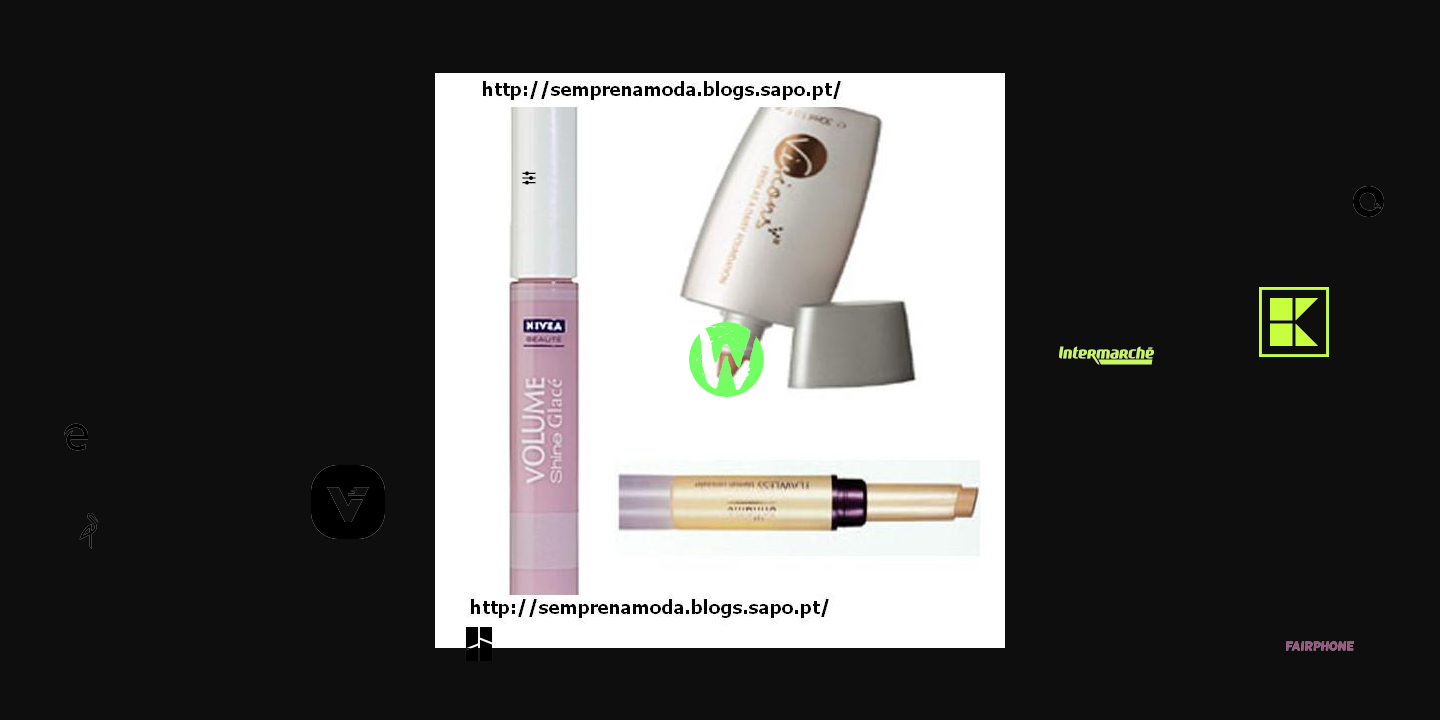 This screenshot has height=720, width=1440. Describe the element at coordinates (529, 178) in the screenshot. I see `adjust audio or equalizer settings` at that location.